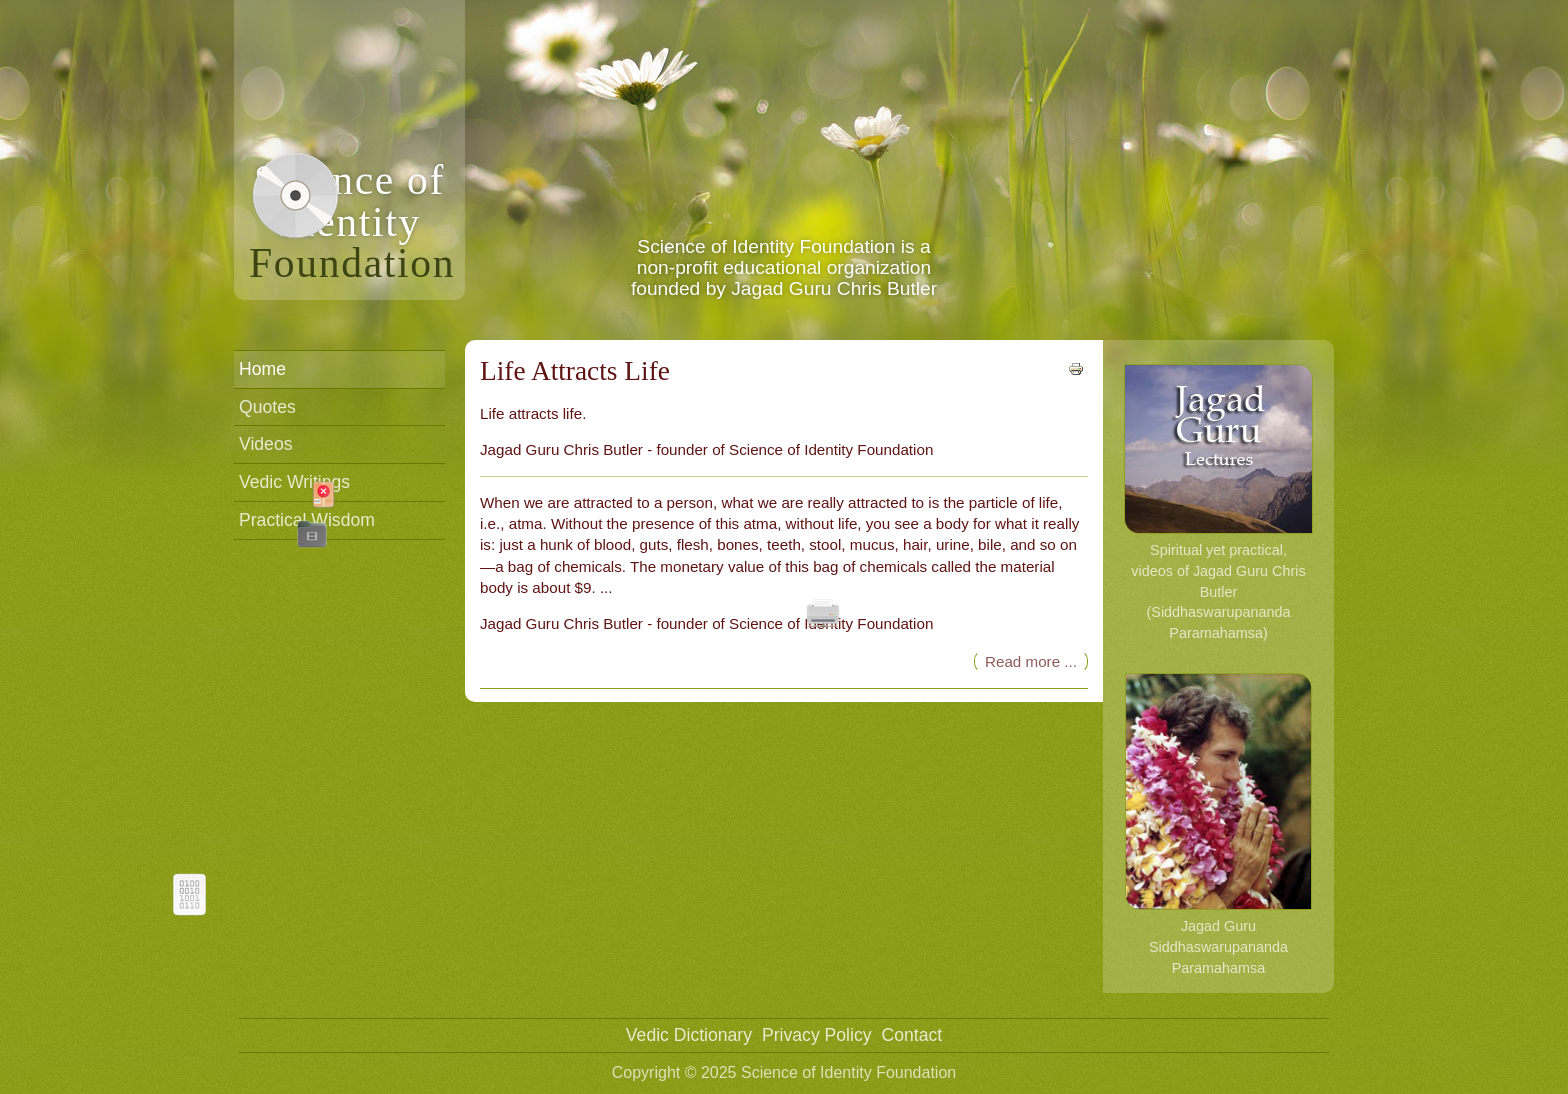 The width and height of the screenshot is (1568, 1094). I want to click on indicates a DVD-RW drive or rewritable disc, so click(295, 195).